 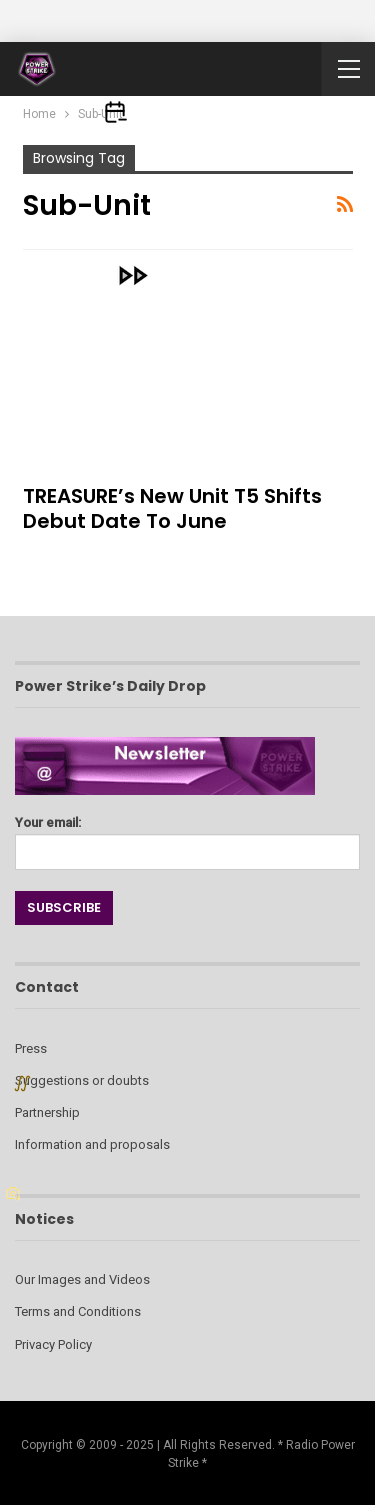 What do you see at coordinates (13, 1193) in the screenshot?
I see `pause video recording` at bounding box center [13, 1193].